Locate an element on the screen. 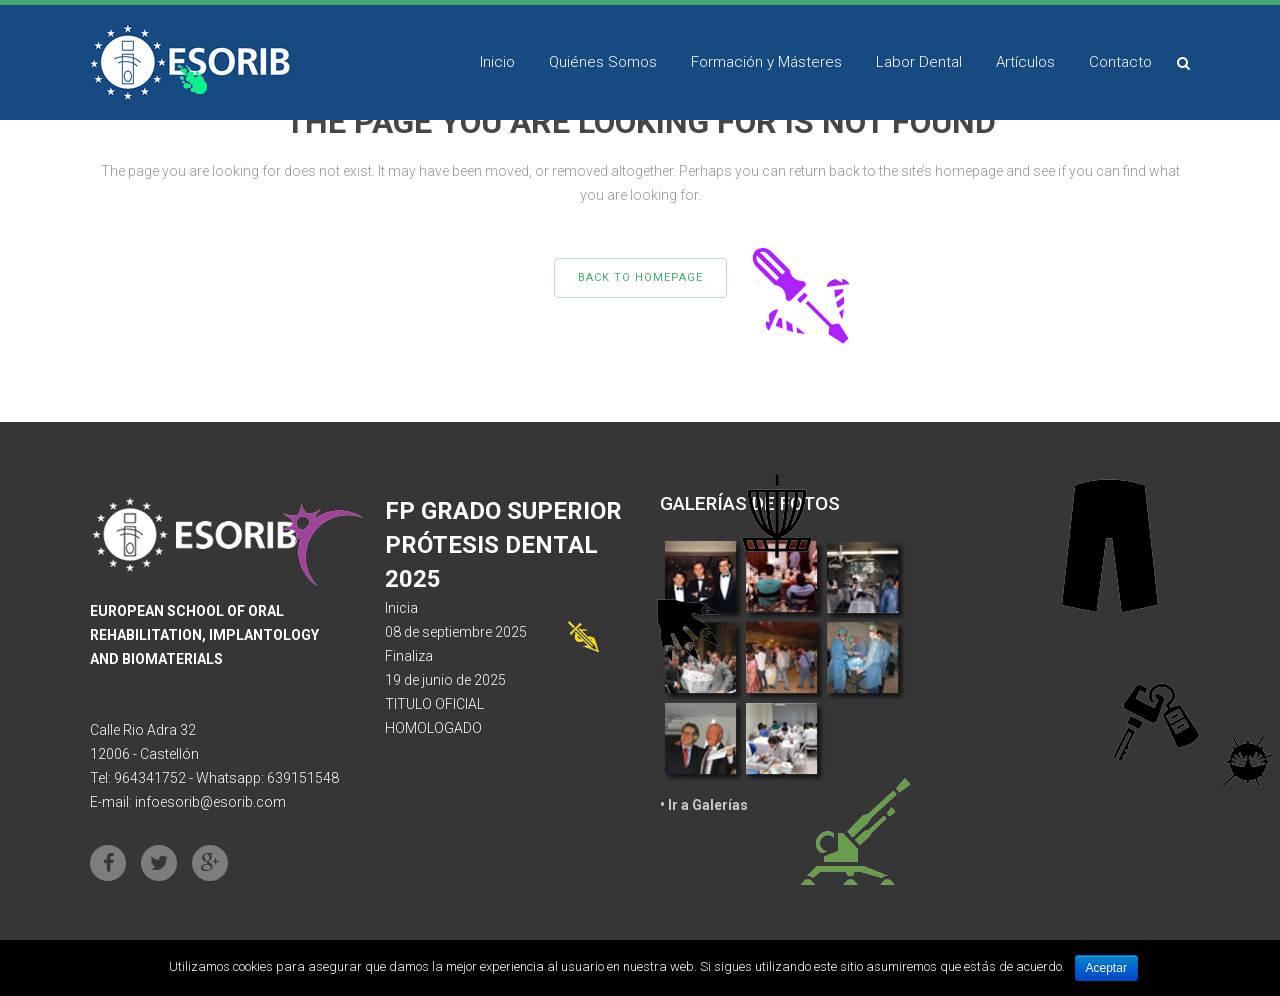  browse pants or trousers in a clothing app is located at coordinates (1110, 546).